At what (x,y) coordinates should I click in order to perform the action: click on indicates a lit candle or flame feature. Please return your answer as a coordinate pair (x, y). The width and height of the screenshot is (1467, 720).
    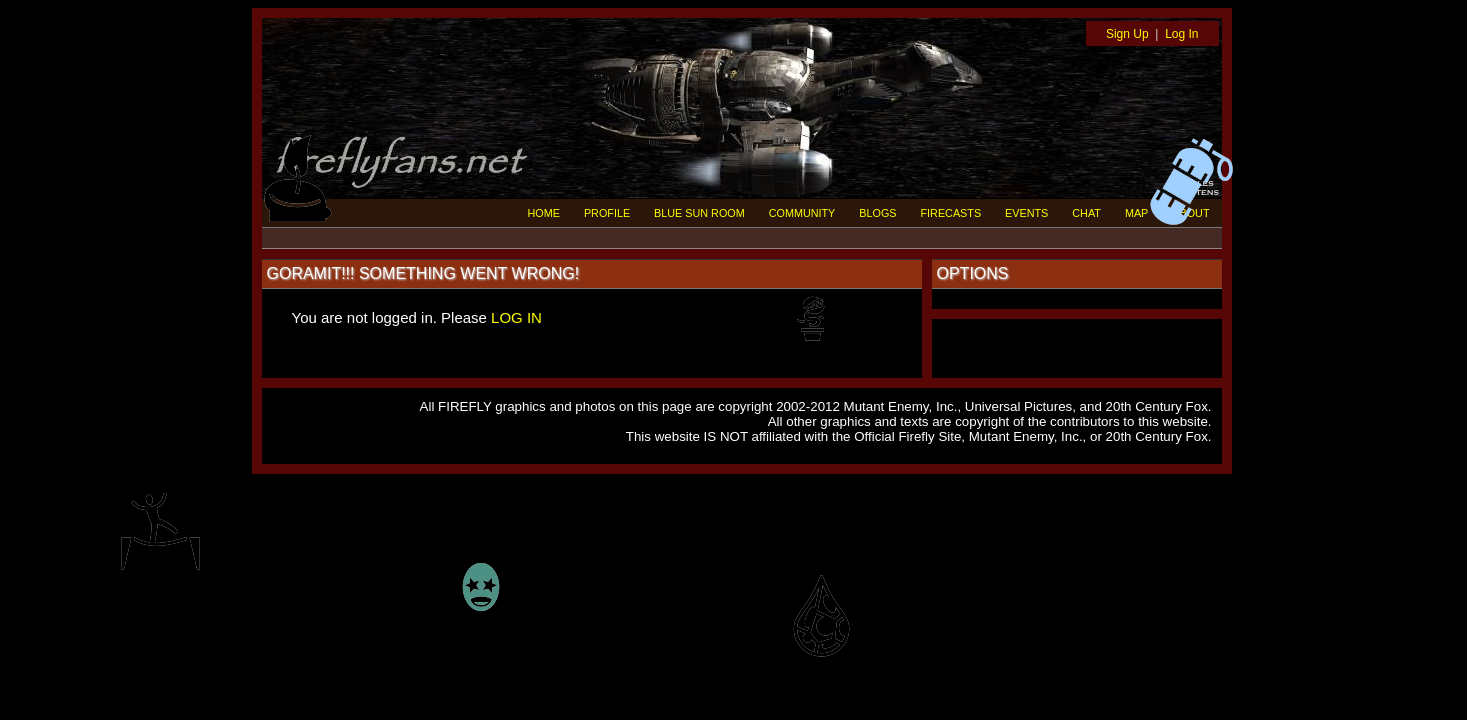
    Looking at the image, I should click on (297, 179).